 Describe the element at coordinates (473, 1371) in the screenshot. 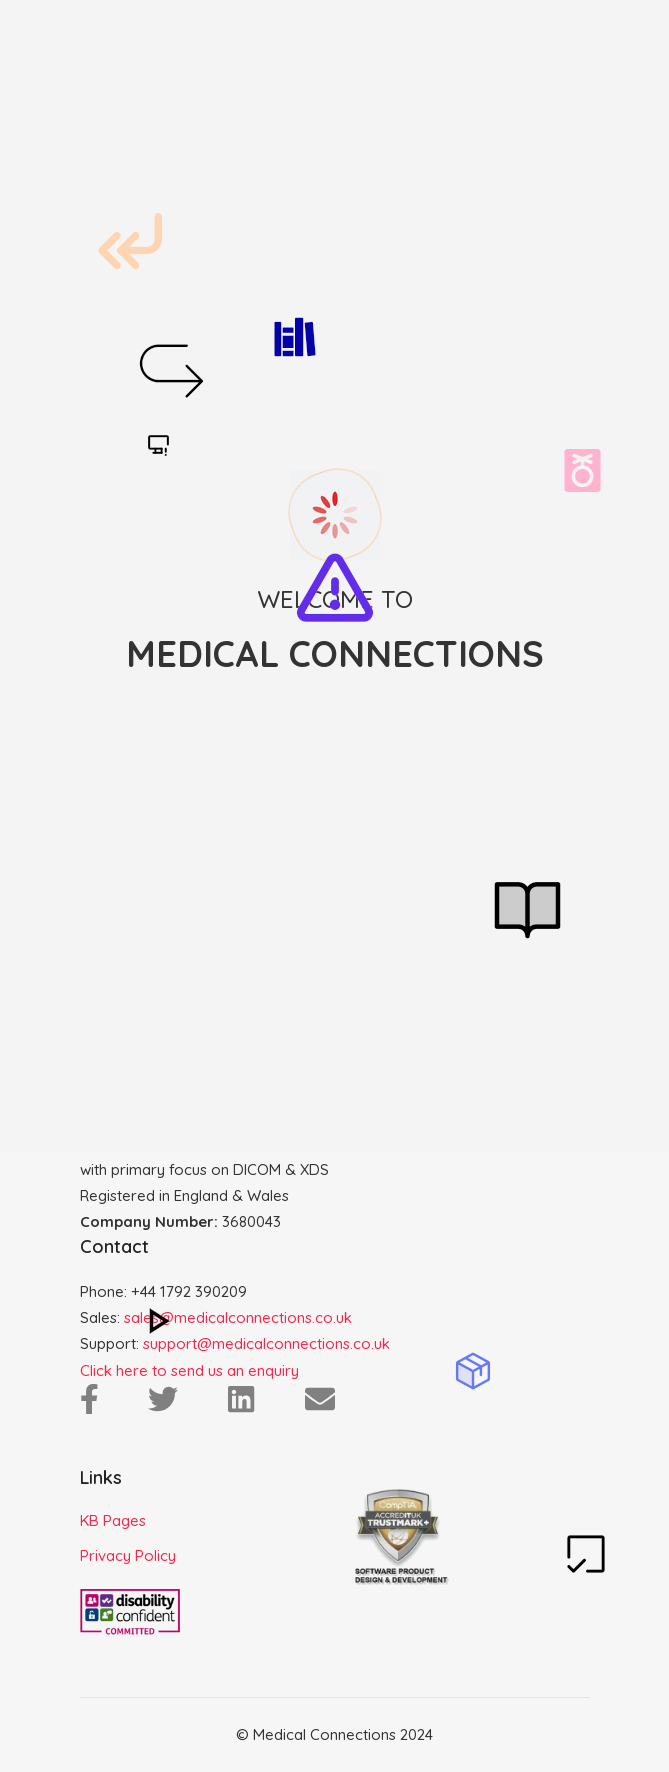

I see `view order or shipment details` at that location.